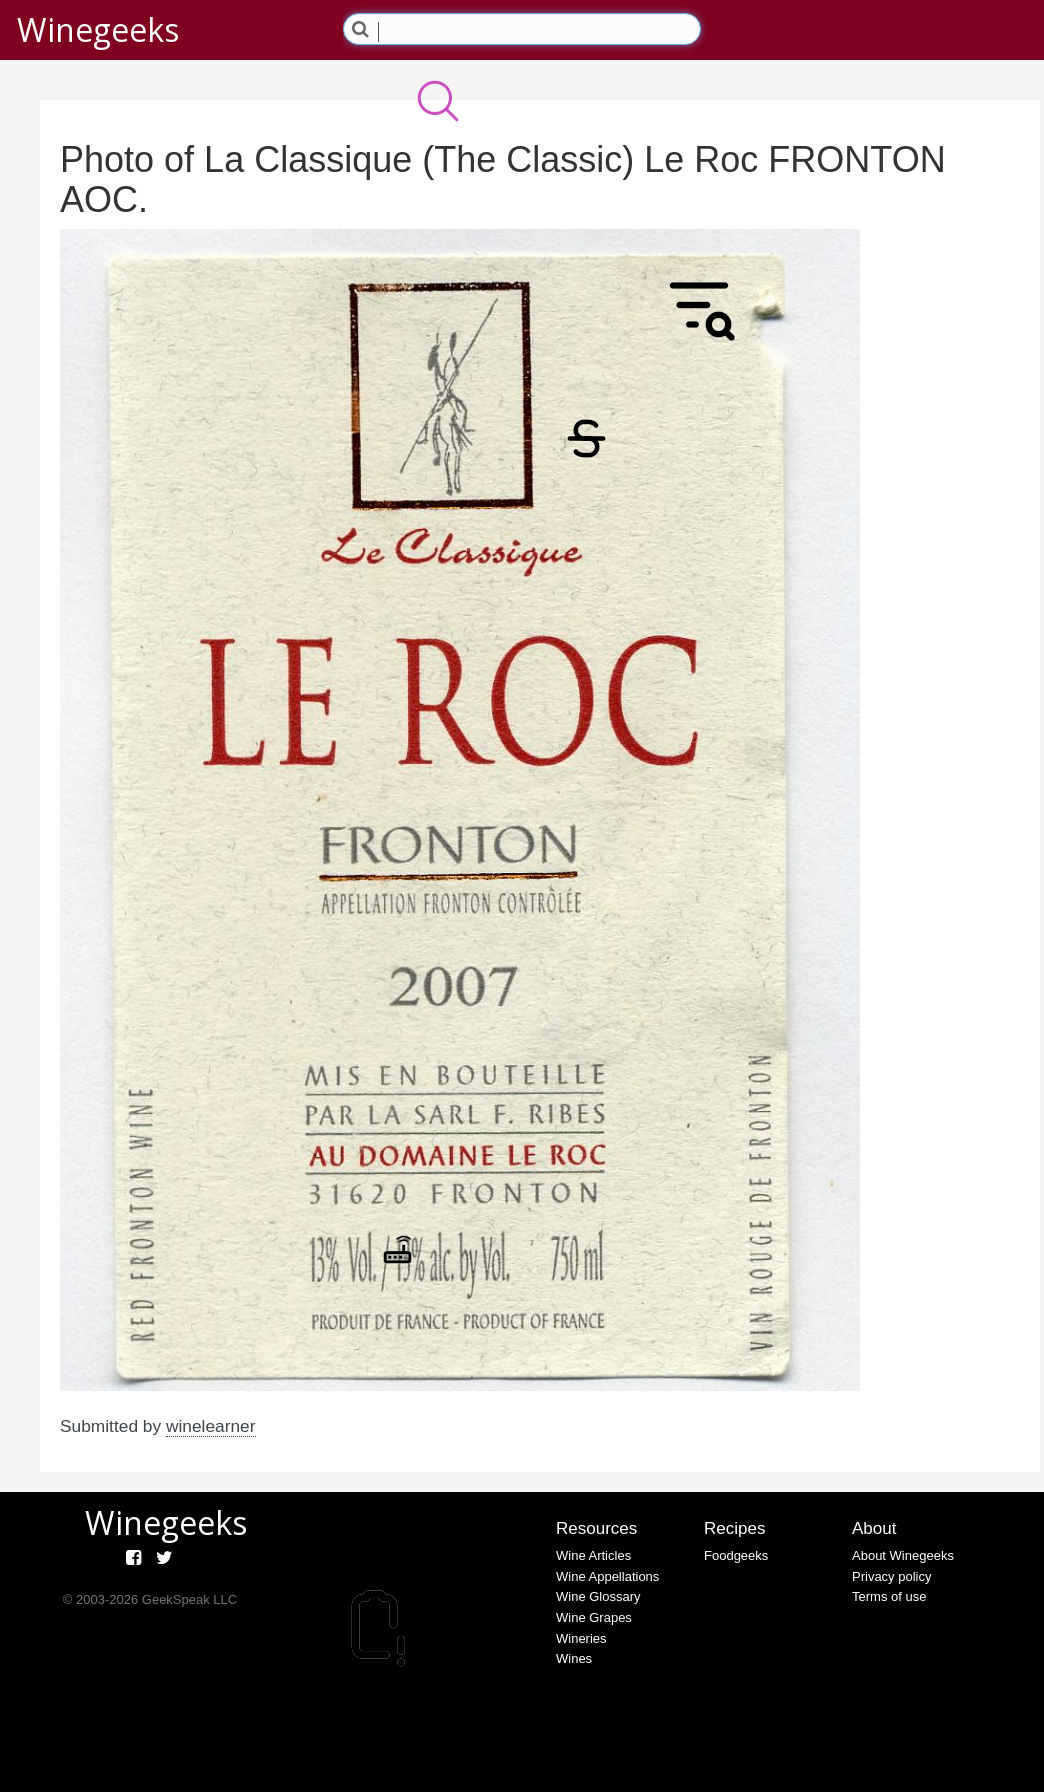 This screenshot has width=1044, height=1792. Describe the element at coordinates (438, 101) in the screenshot. I see `search for content` at that location.